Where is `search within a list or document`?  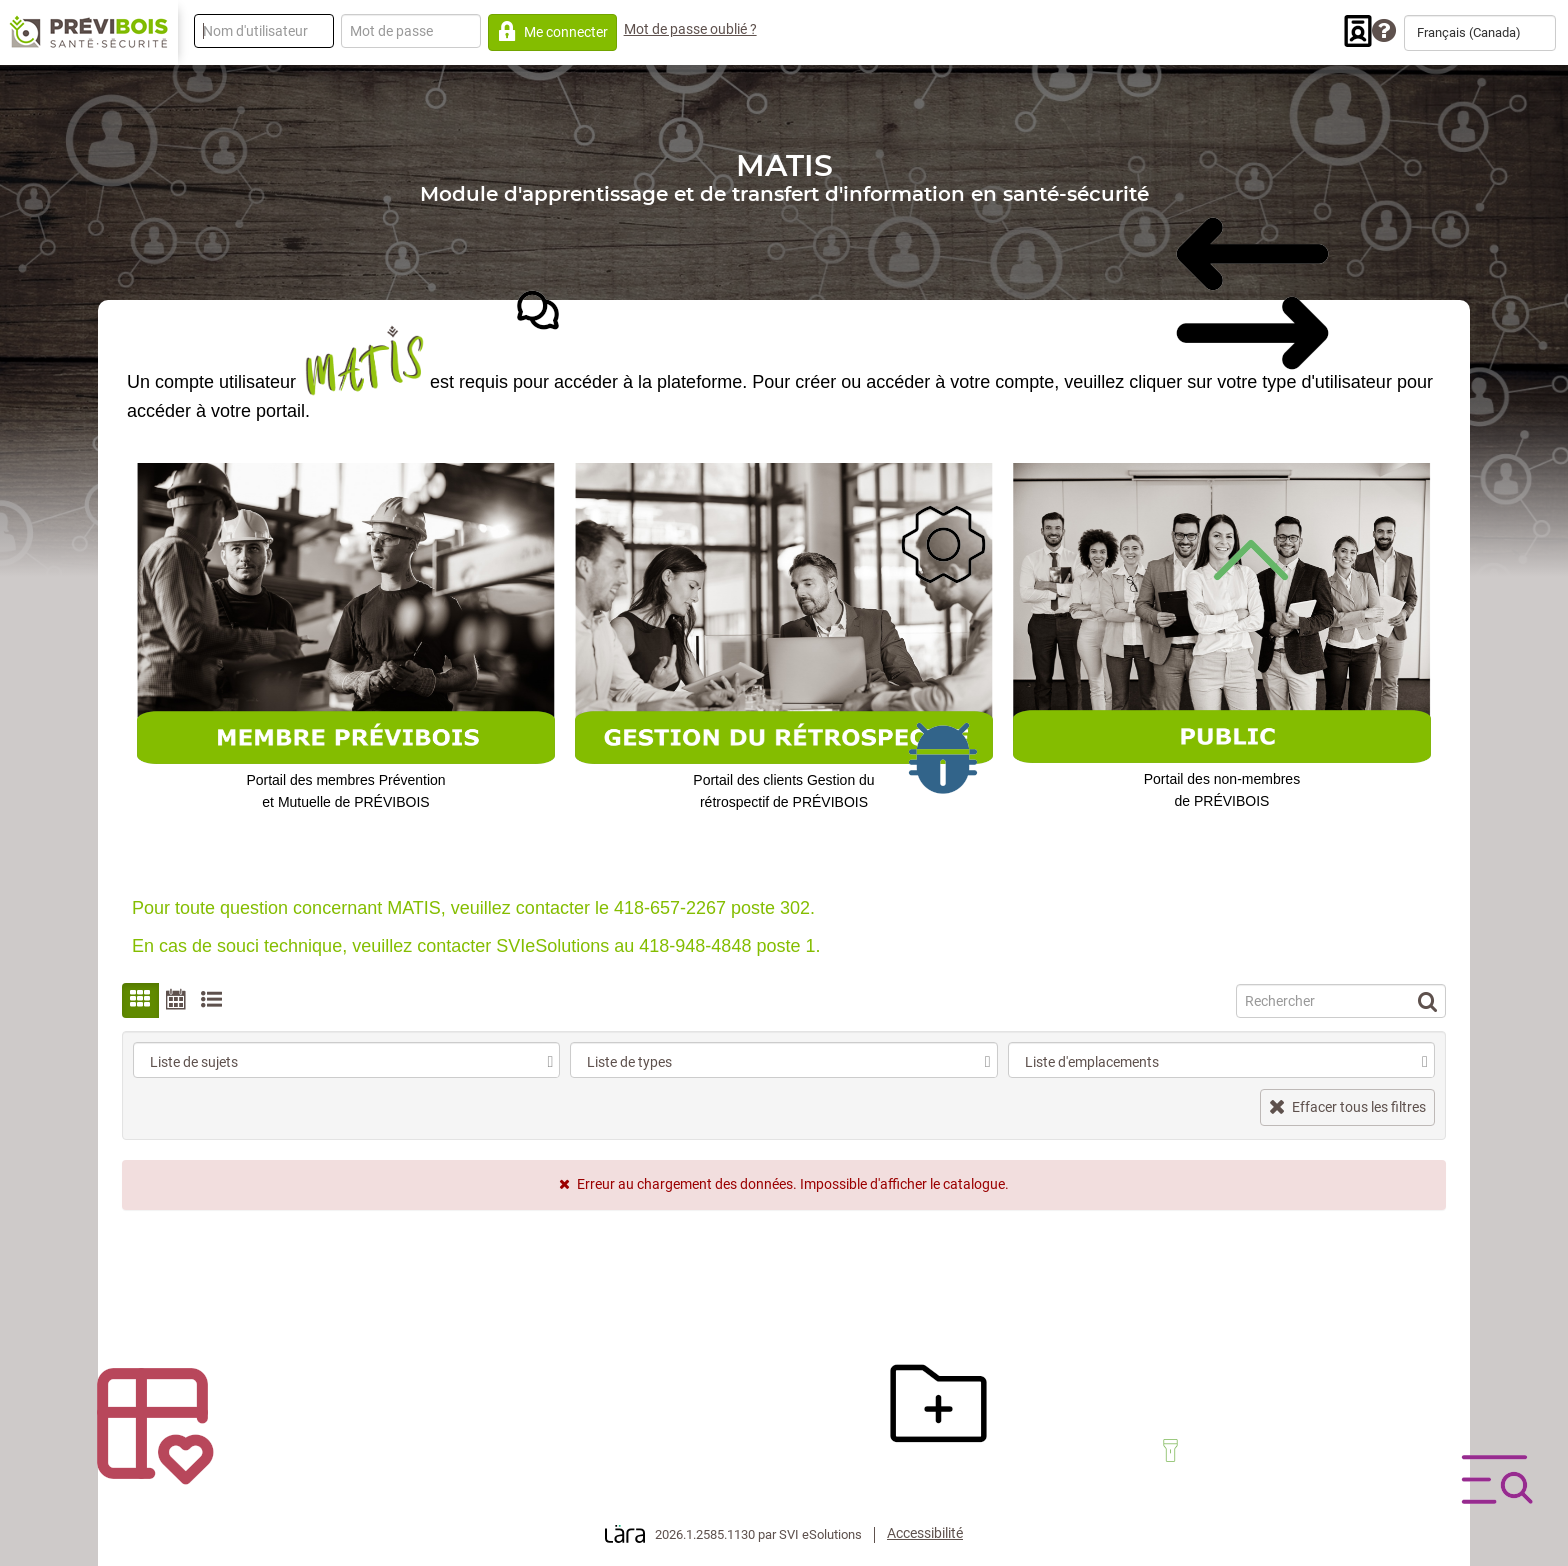
search within a list or document is located at coordinates (1494, 1479).